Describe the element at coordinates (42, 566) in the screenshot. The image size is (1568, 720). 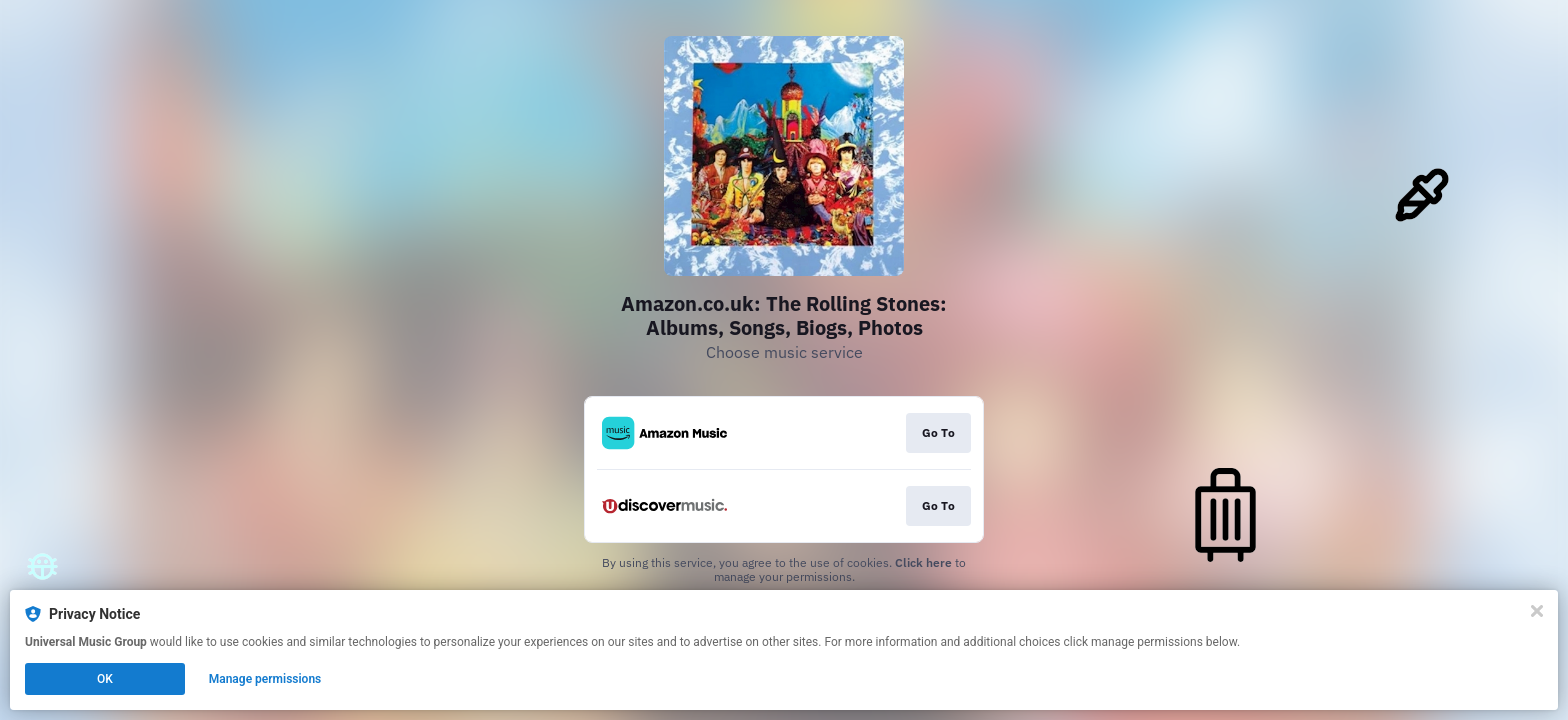
I see `report a bug or issue` at that location.